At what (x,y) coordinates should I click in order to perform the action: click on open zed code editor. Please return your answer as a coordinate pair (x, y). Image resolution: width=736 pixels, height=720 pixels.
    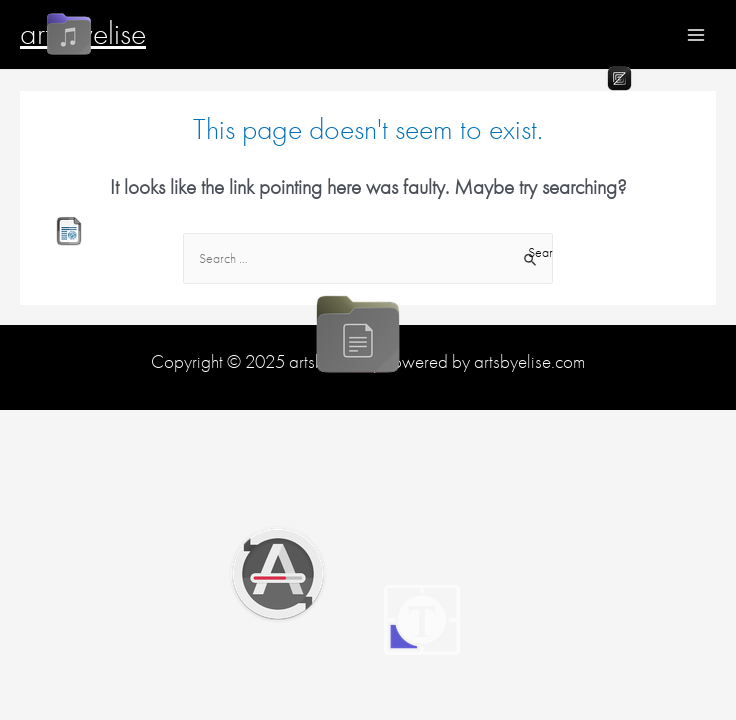
    Looking at the image, I should click on (619, 78).